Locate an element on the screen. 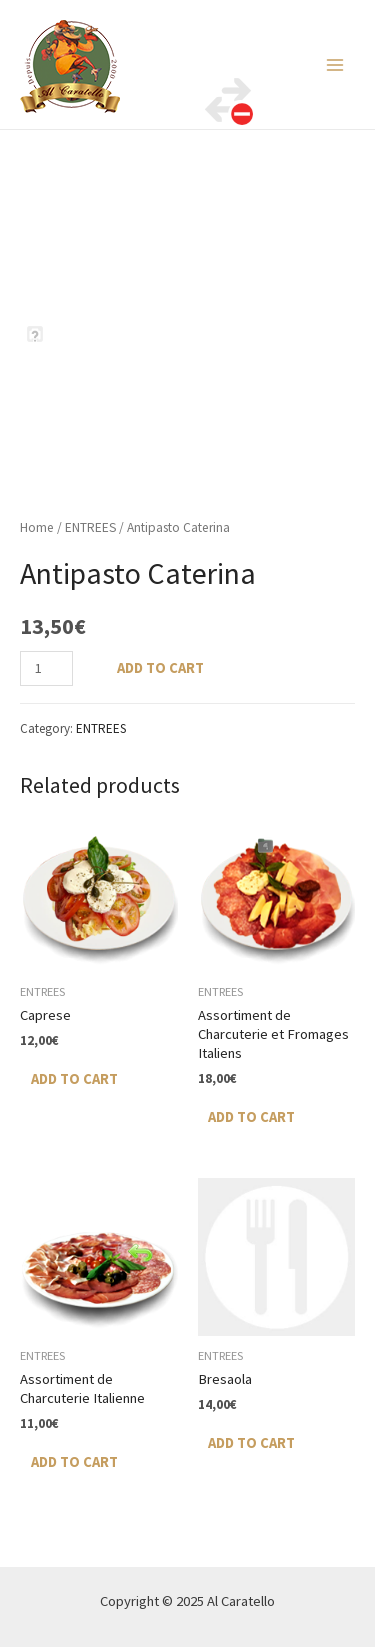 This screenshot has height=1647, width=375. network connection error is located at coordinates (228, 100).